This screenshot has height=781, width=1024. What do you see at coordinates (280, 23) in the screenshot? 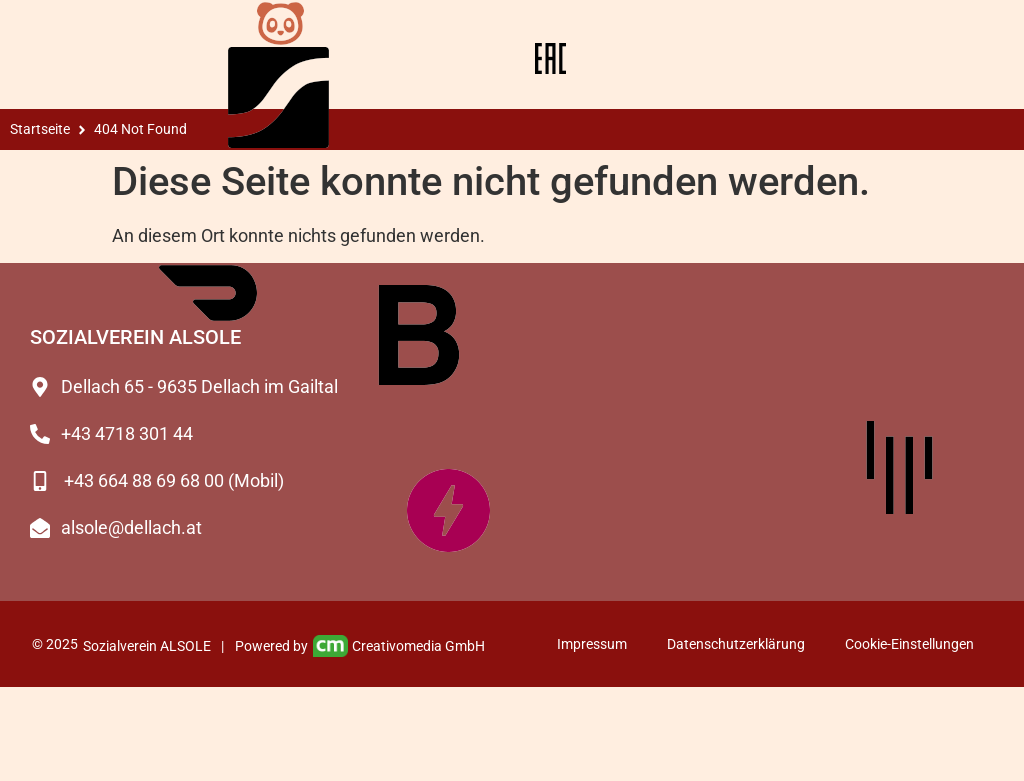
I see `open Monica AI assistant` at bounding box center [280, 23].